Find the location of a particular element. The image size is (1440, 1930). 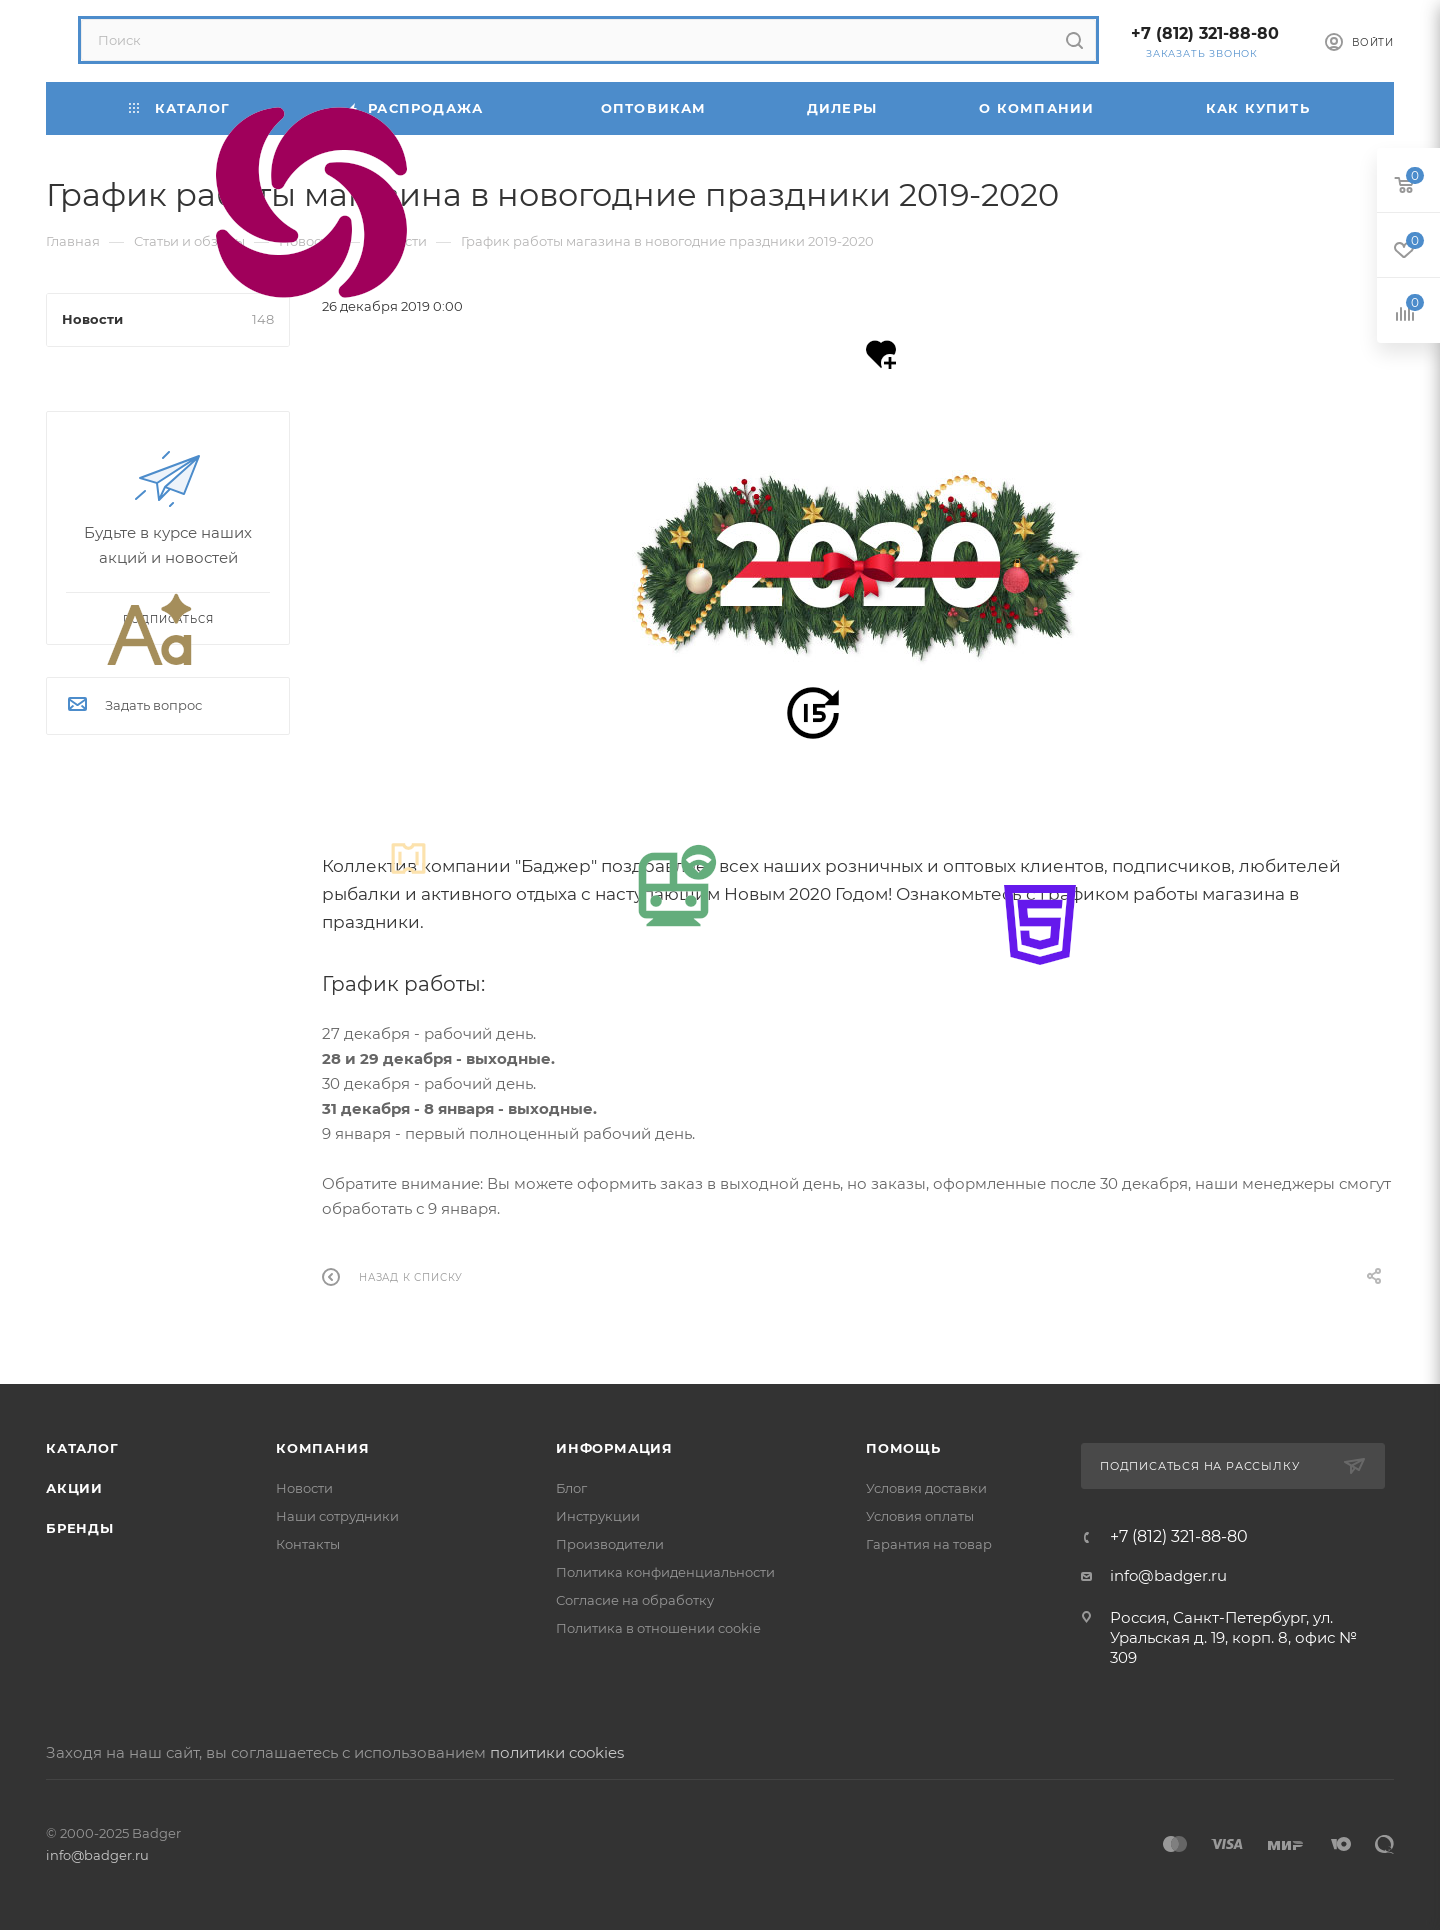

open the sololearn app is located at coordinates (311, 202).